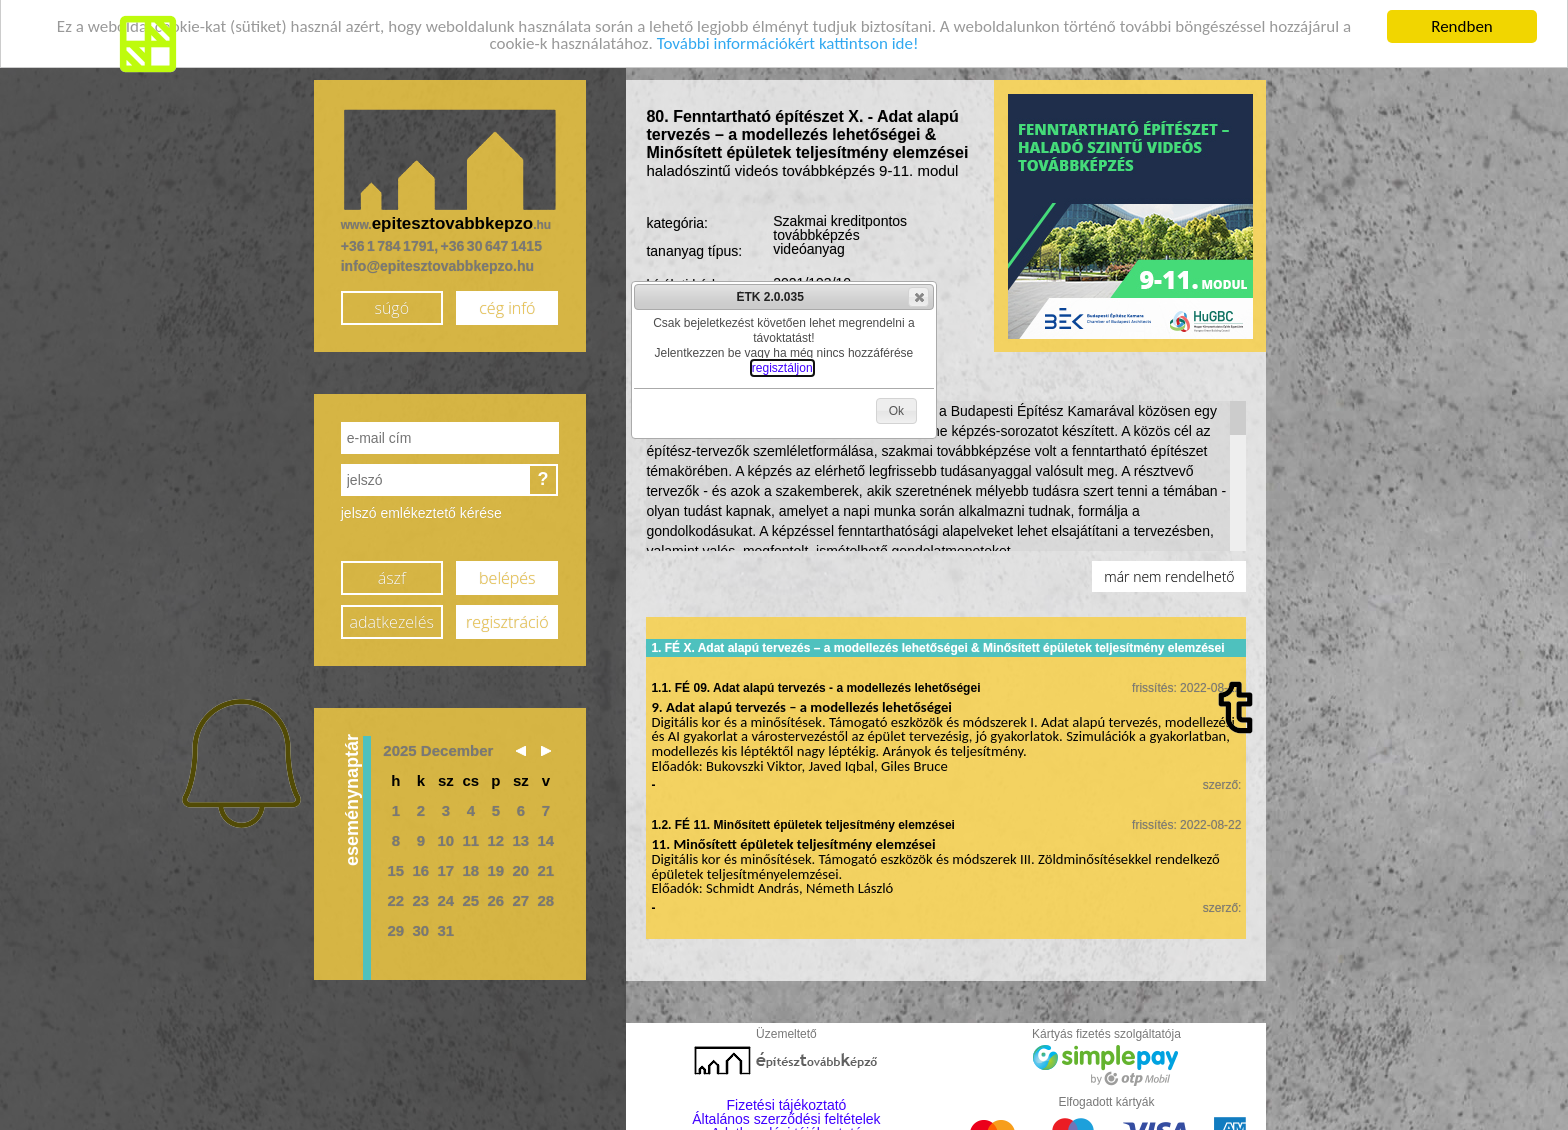 The height and width of the screenshot is (1130, 1568). I want to click on toggle transparency grid view, so click(148, 44).